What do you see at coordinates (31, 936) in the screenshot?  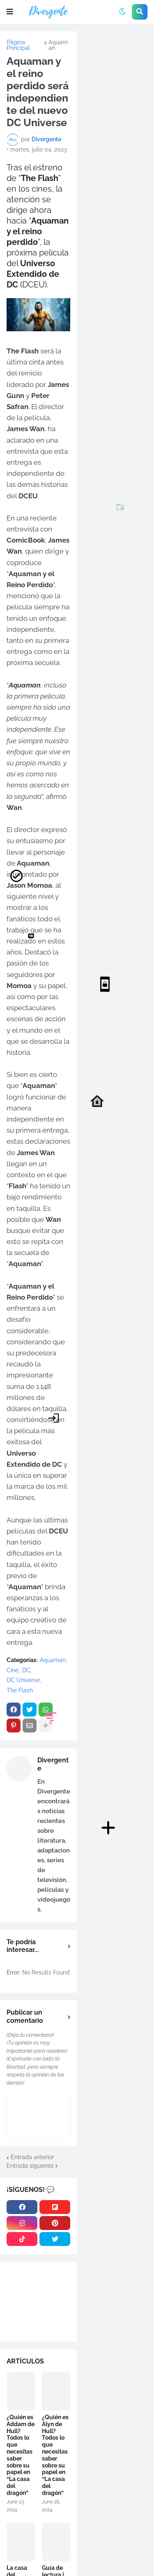 I see `indicates VR-compatible content or experience` at bounding box center [31, 936].